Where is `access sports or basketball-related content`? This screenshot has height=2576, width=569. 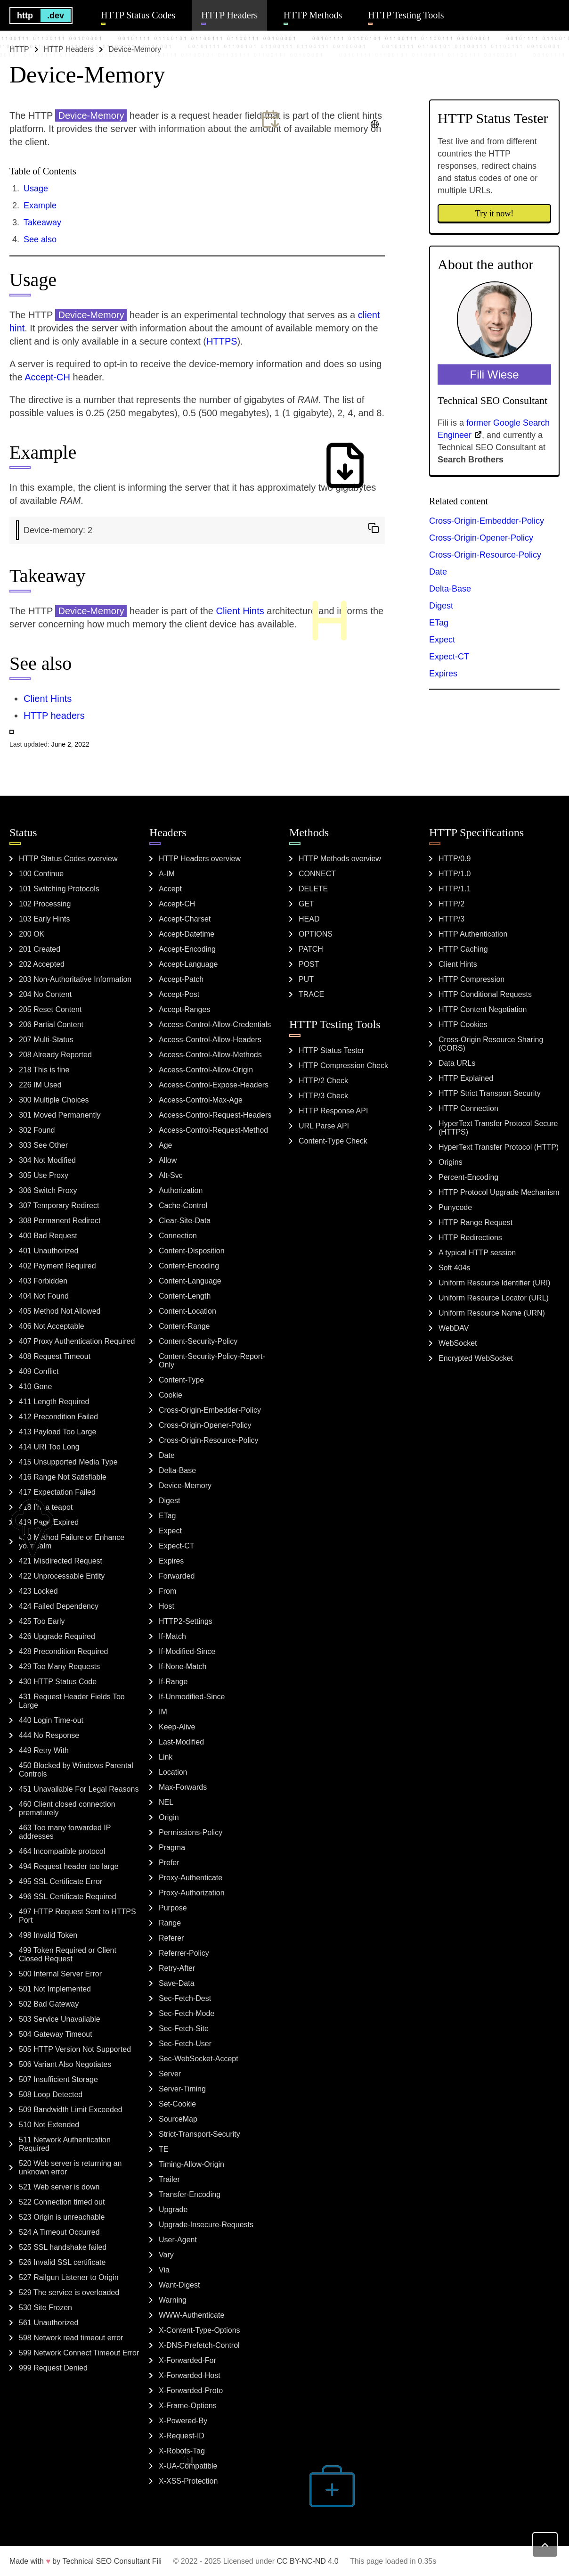
access sports or basketball-related content is located at coordinates (374, 124).